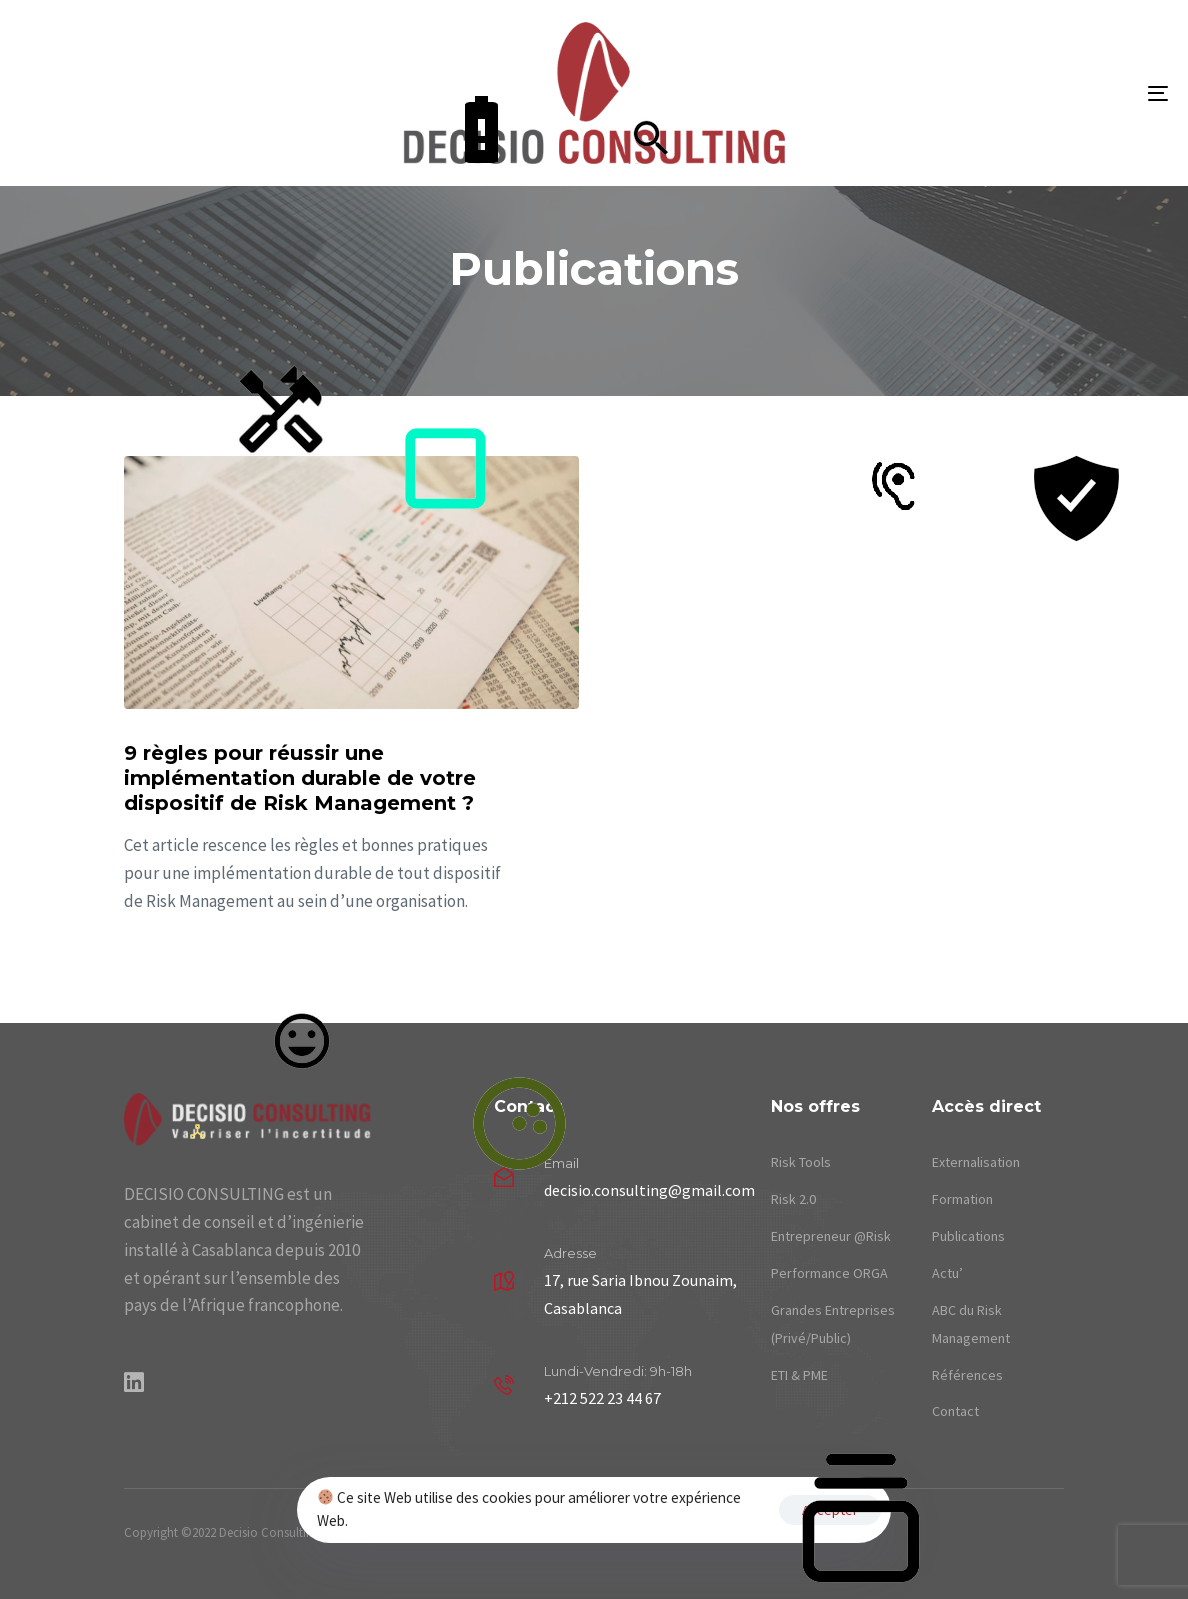 This screenshot has width=1188, height=1599. Describe the element at coordinates (651, 138) in the screenshot. I see `search for content or items` at that location.